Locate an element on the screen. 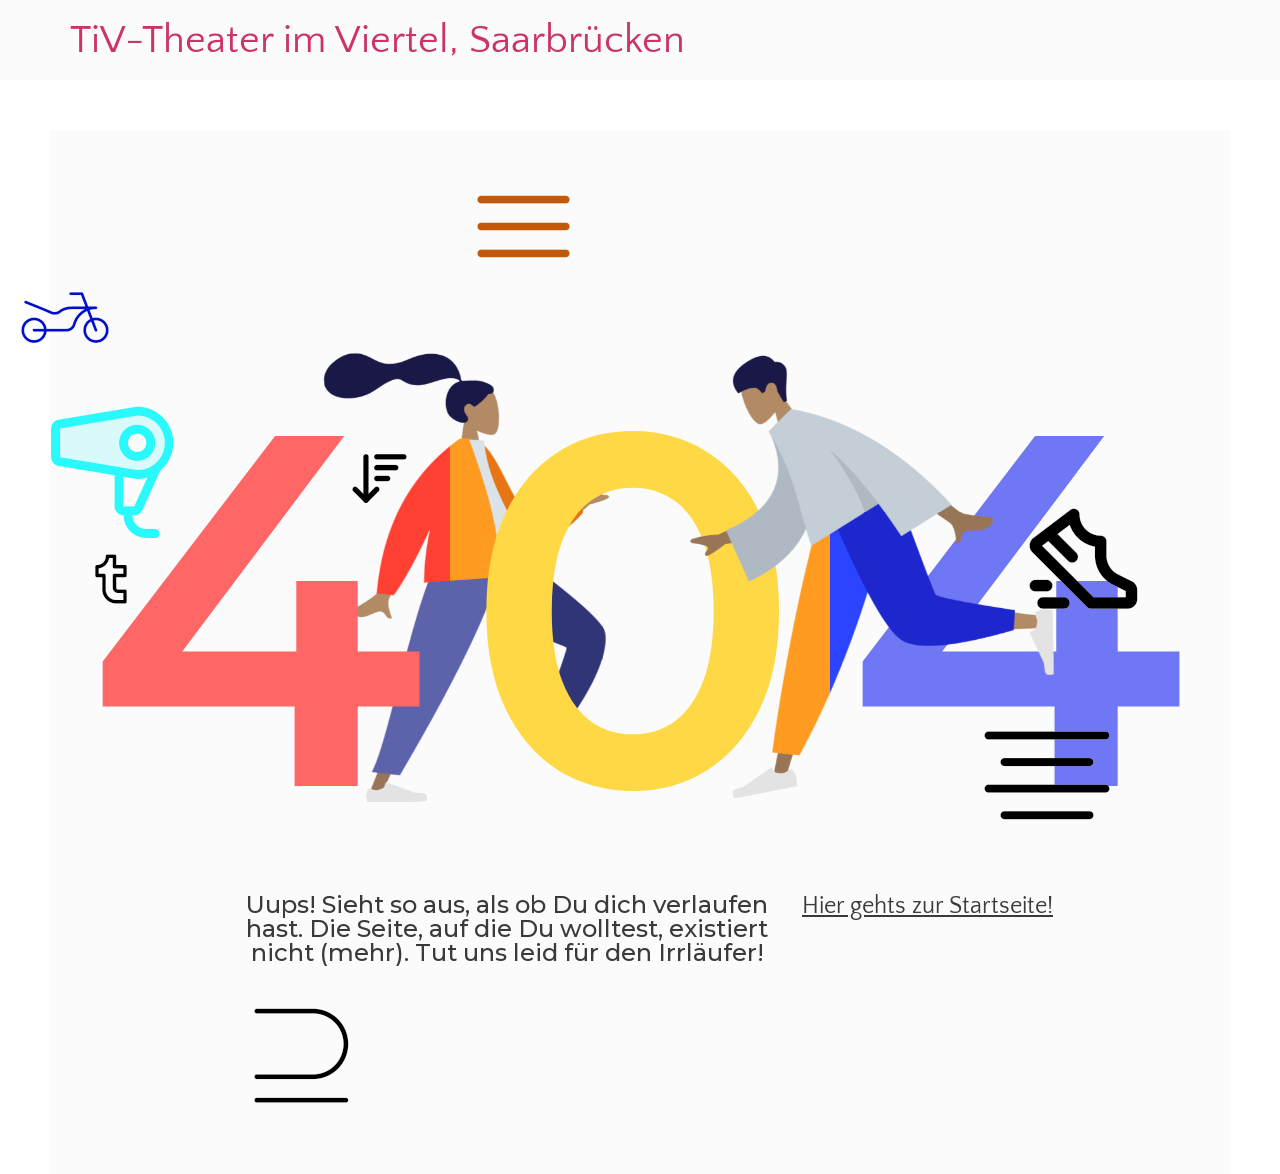 Image resolution: width=1280 pixels, height=1174 pixels. open navigation menu is located at coordinates (523, 226).